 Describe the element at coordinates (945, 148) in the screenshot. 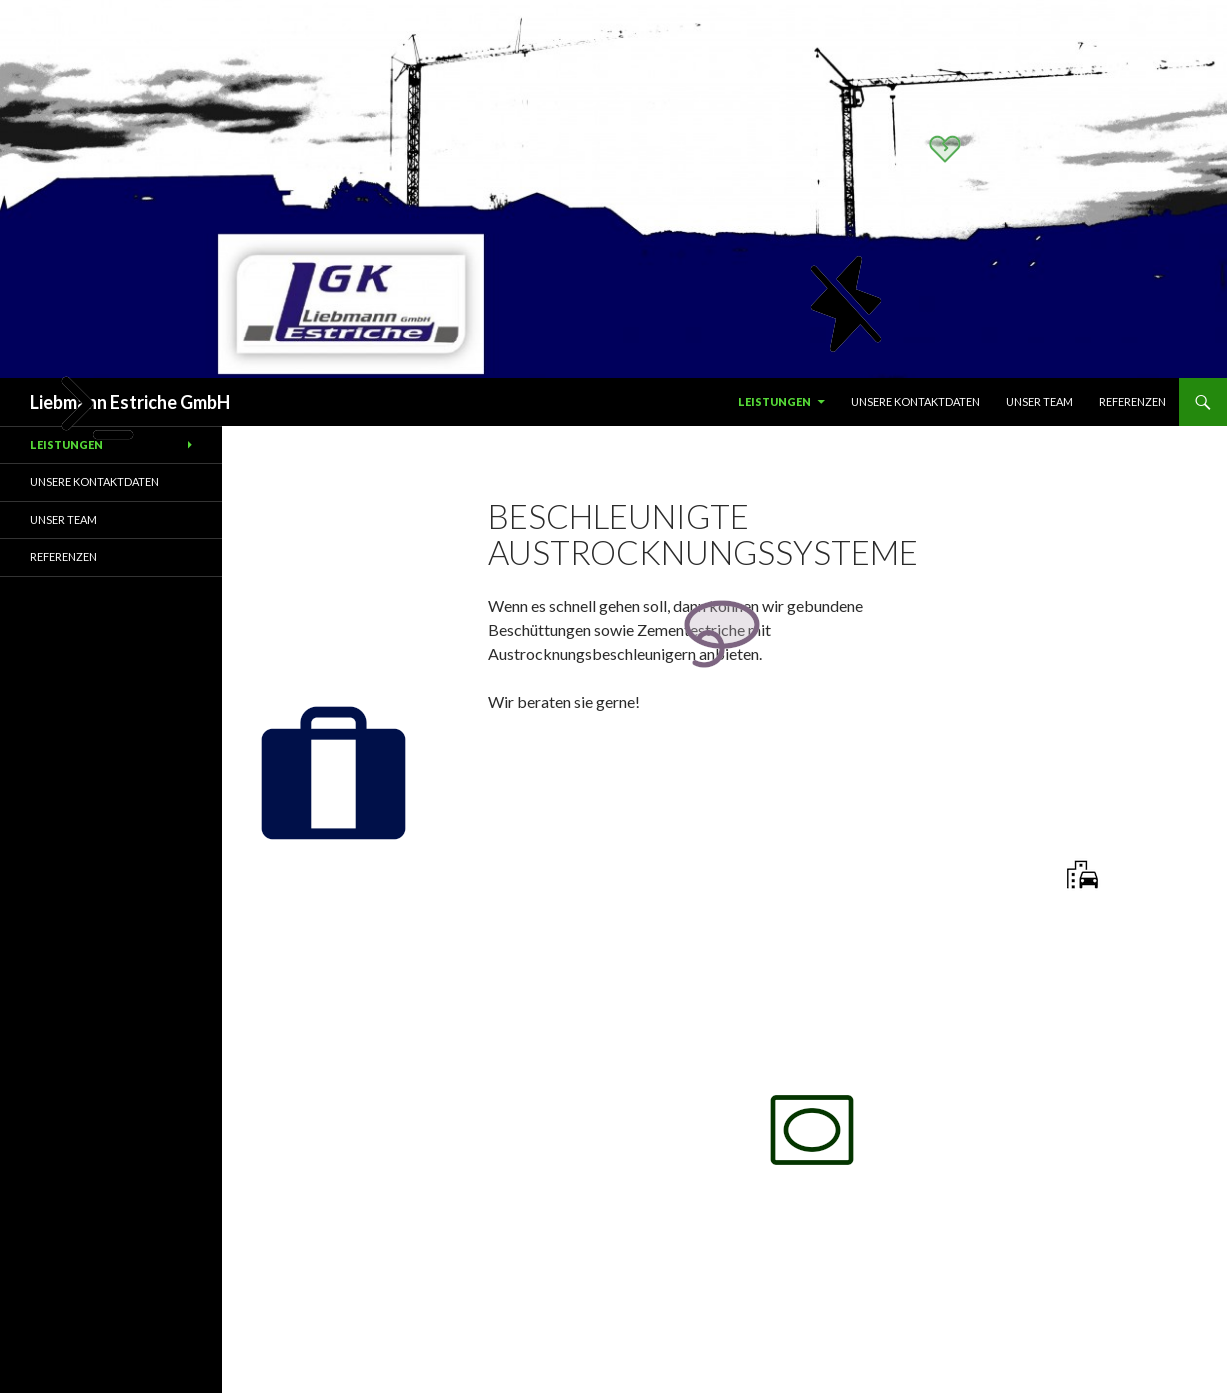

I see `unlike or remove from favorites` at that location.